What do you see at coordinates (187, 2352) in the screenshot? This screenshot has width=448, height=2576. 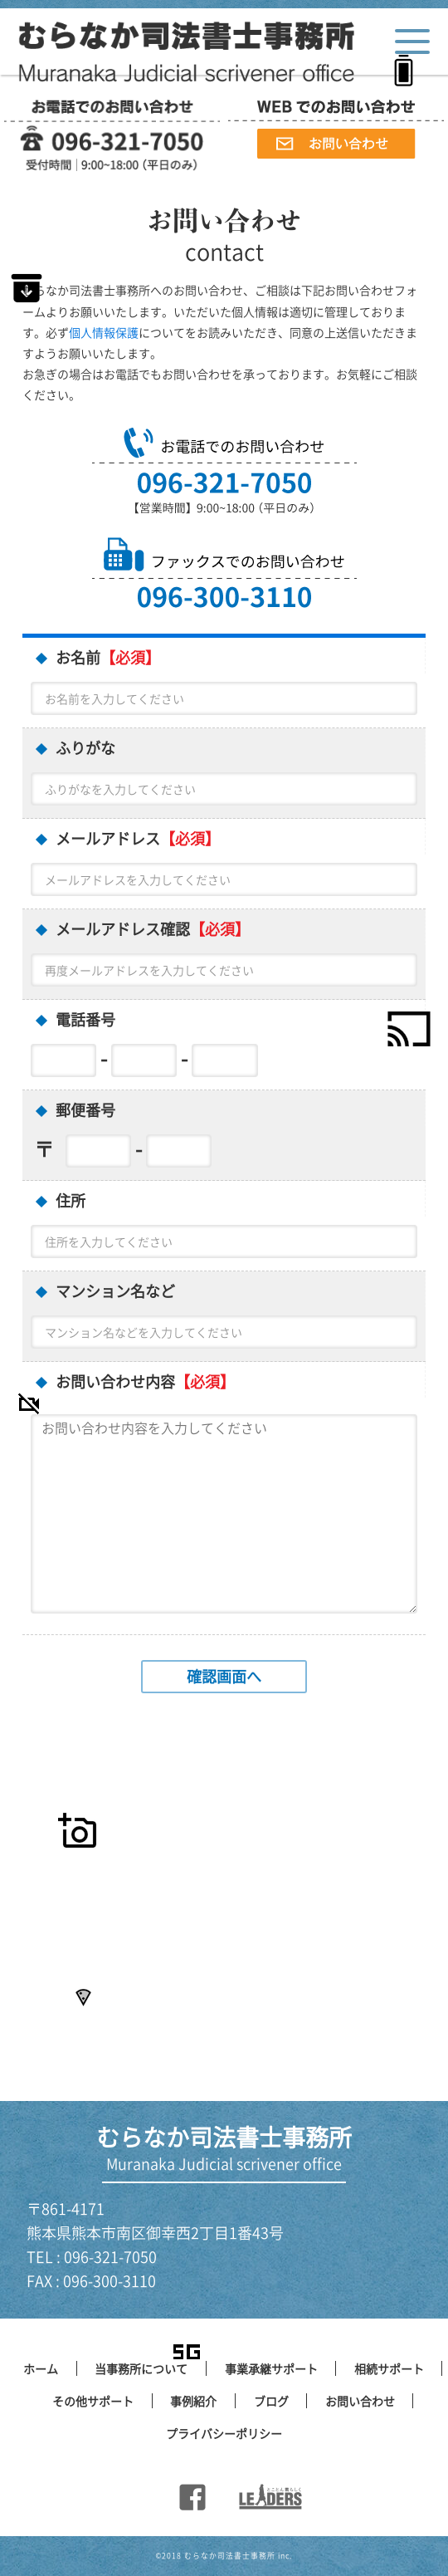 I see `indicates 5G network connectivity status` at bounding box center [187, 2352].